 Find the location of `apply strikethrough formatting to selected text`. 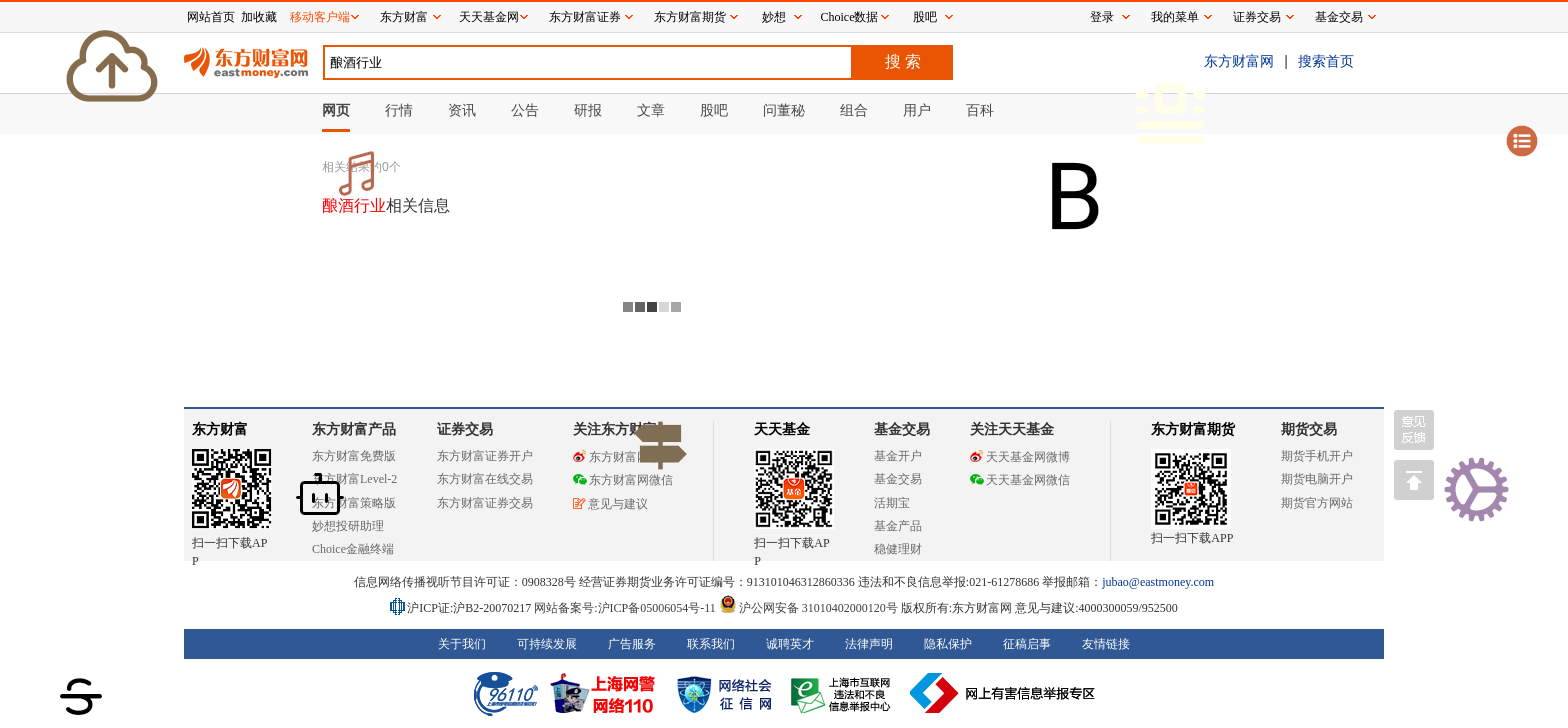

apply strikethrough formatting to selected text is located at coordinates (81, 697).